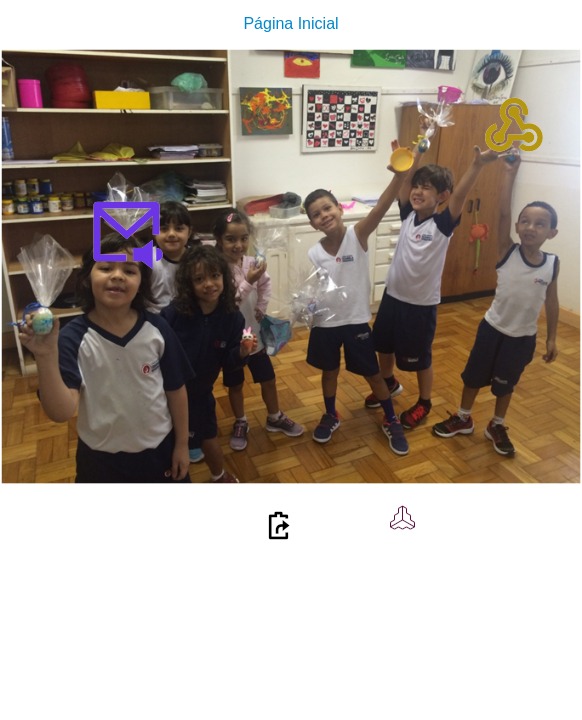 The height and width of the screenshot is (720, 582). What do you see at coordinates (514, 126) in the screenshot?
I see `configure webhook integrations` at bounding box center [514, 126].